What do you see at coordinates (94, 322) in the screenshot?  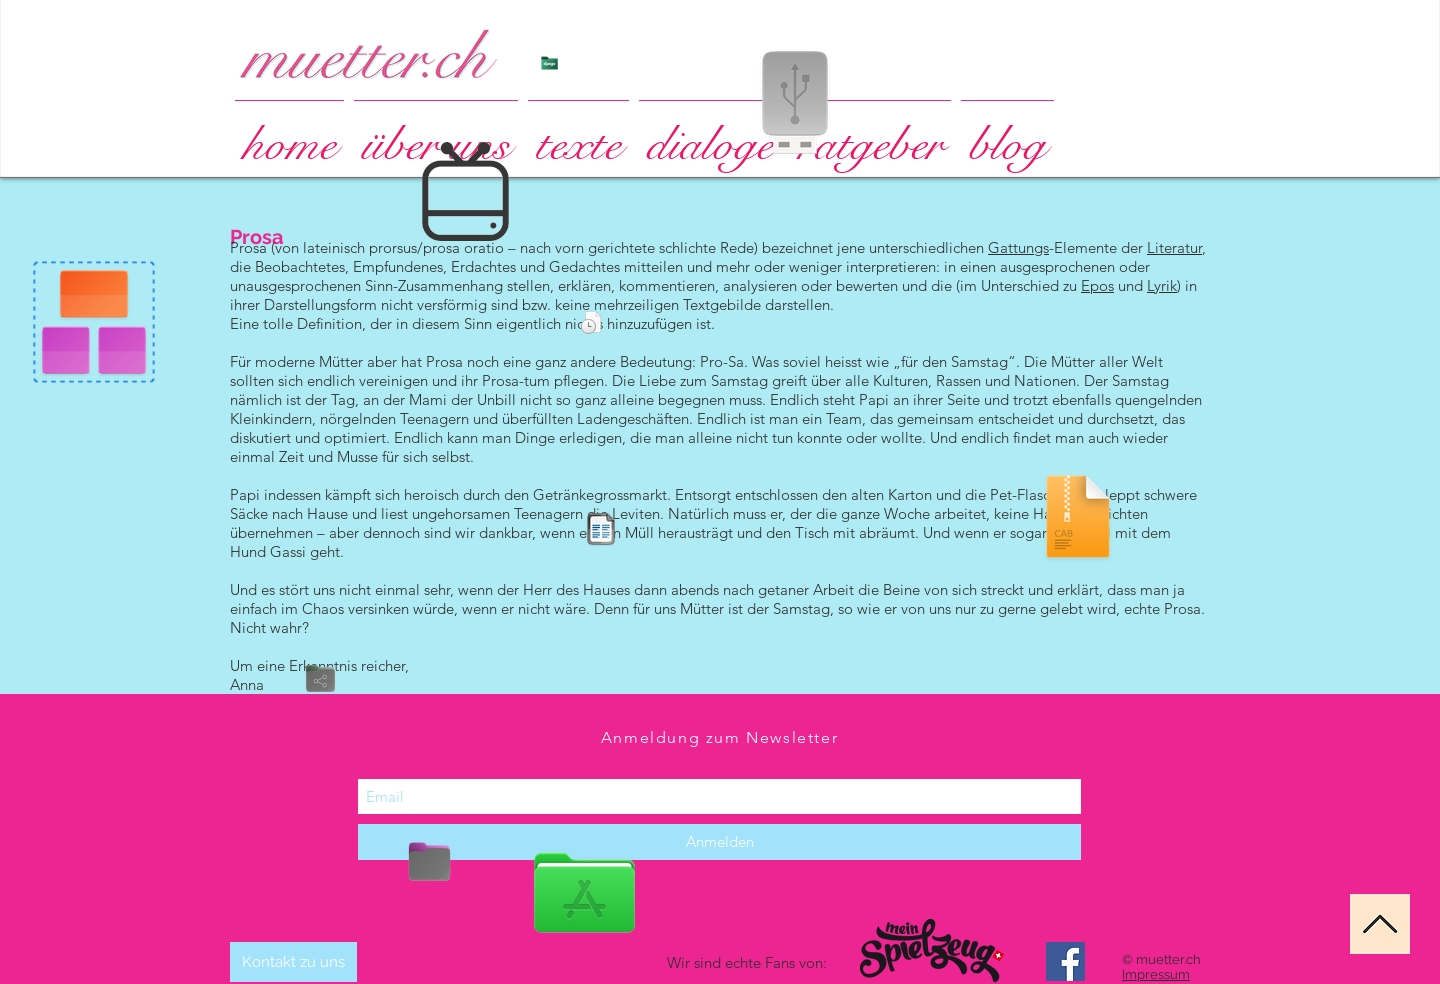 I see `select all items in the current view` at bounding box center [94, 322].